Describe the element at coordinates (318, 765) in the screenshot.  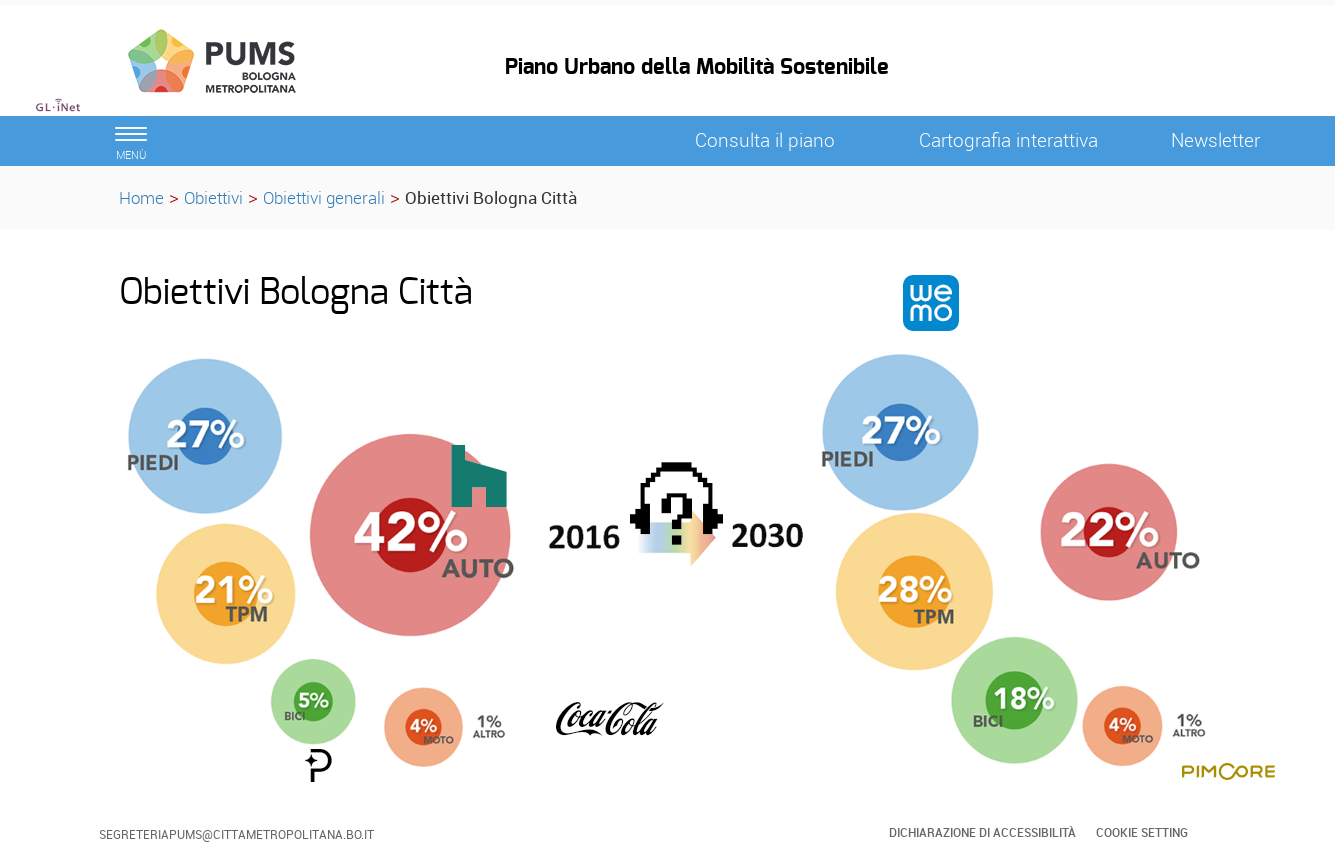
I see `paddle payment platform logo` at that location.